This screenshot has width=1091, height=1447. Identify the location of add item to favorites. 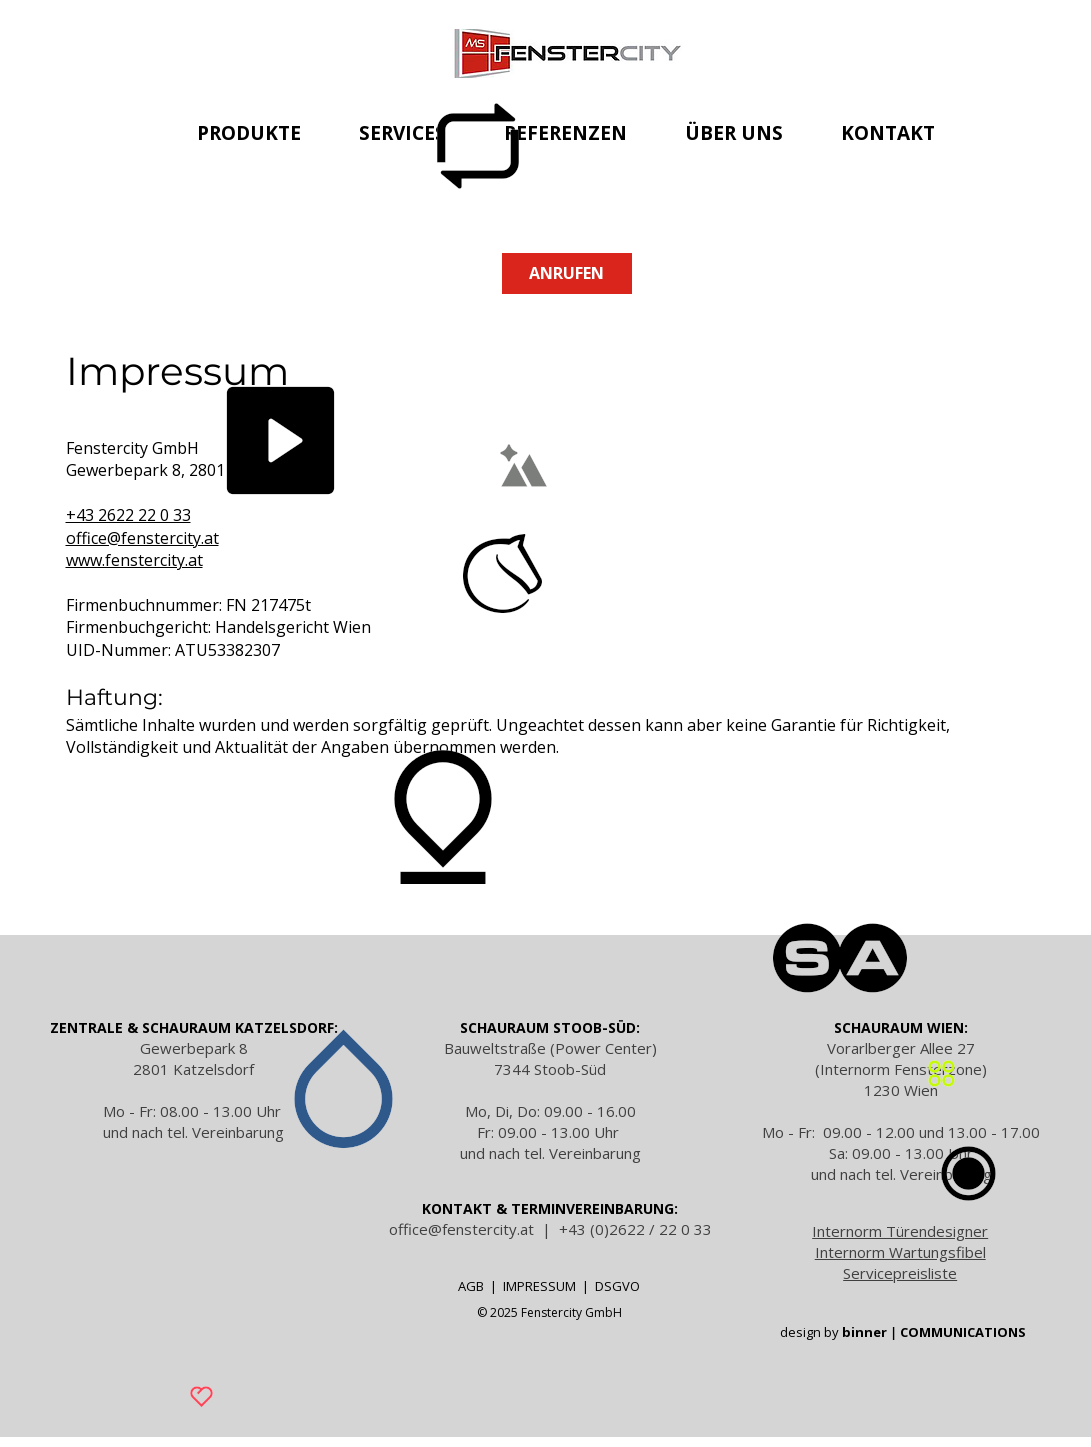
(201, 1396).